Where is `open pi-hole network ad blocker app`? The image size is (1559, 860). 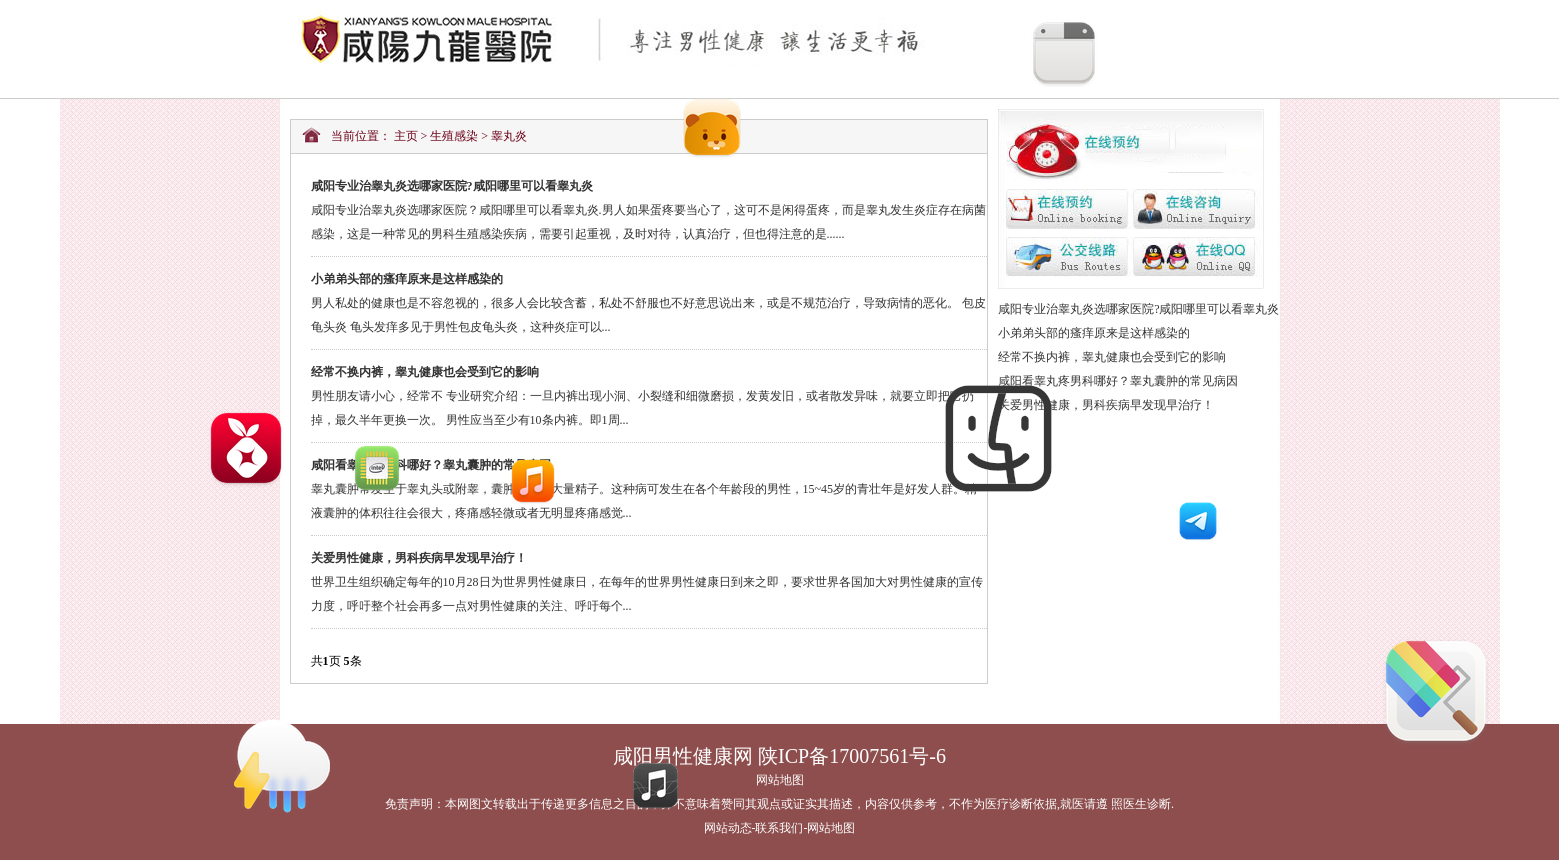
open pi-hole network ad blocker app is located at coordinates (246, 448).